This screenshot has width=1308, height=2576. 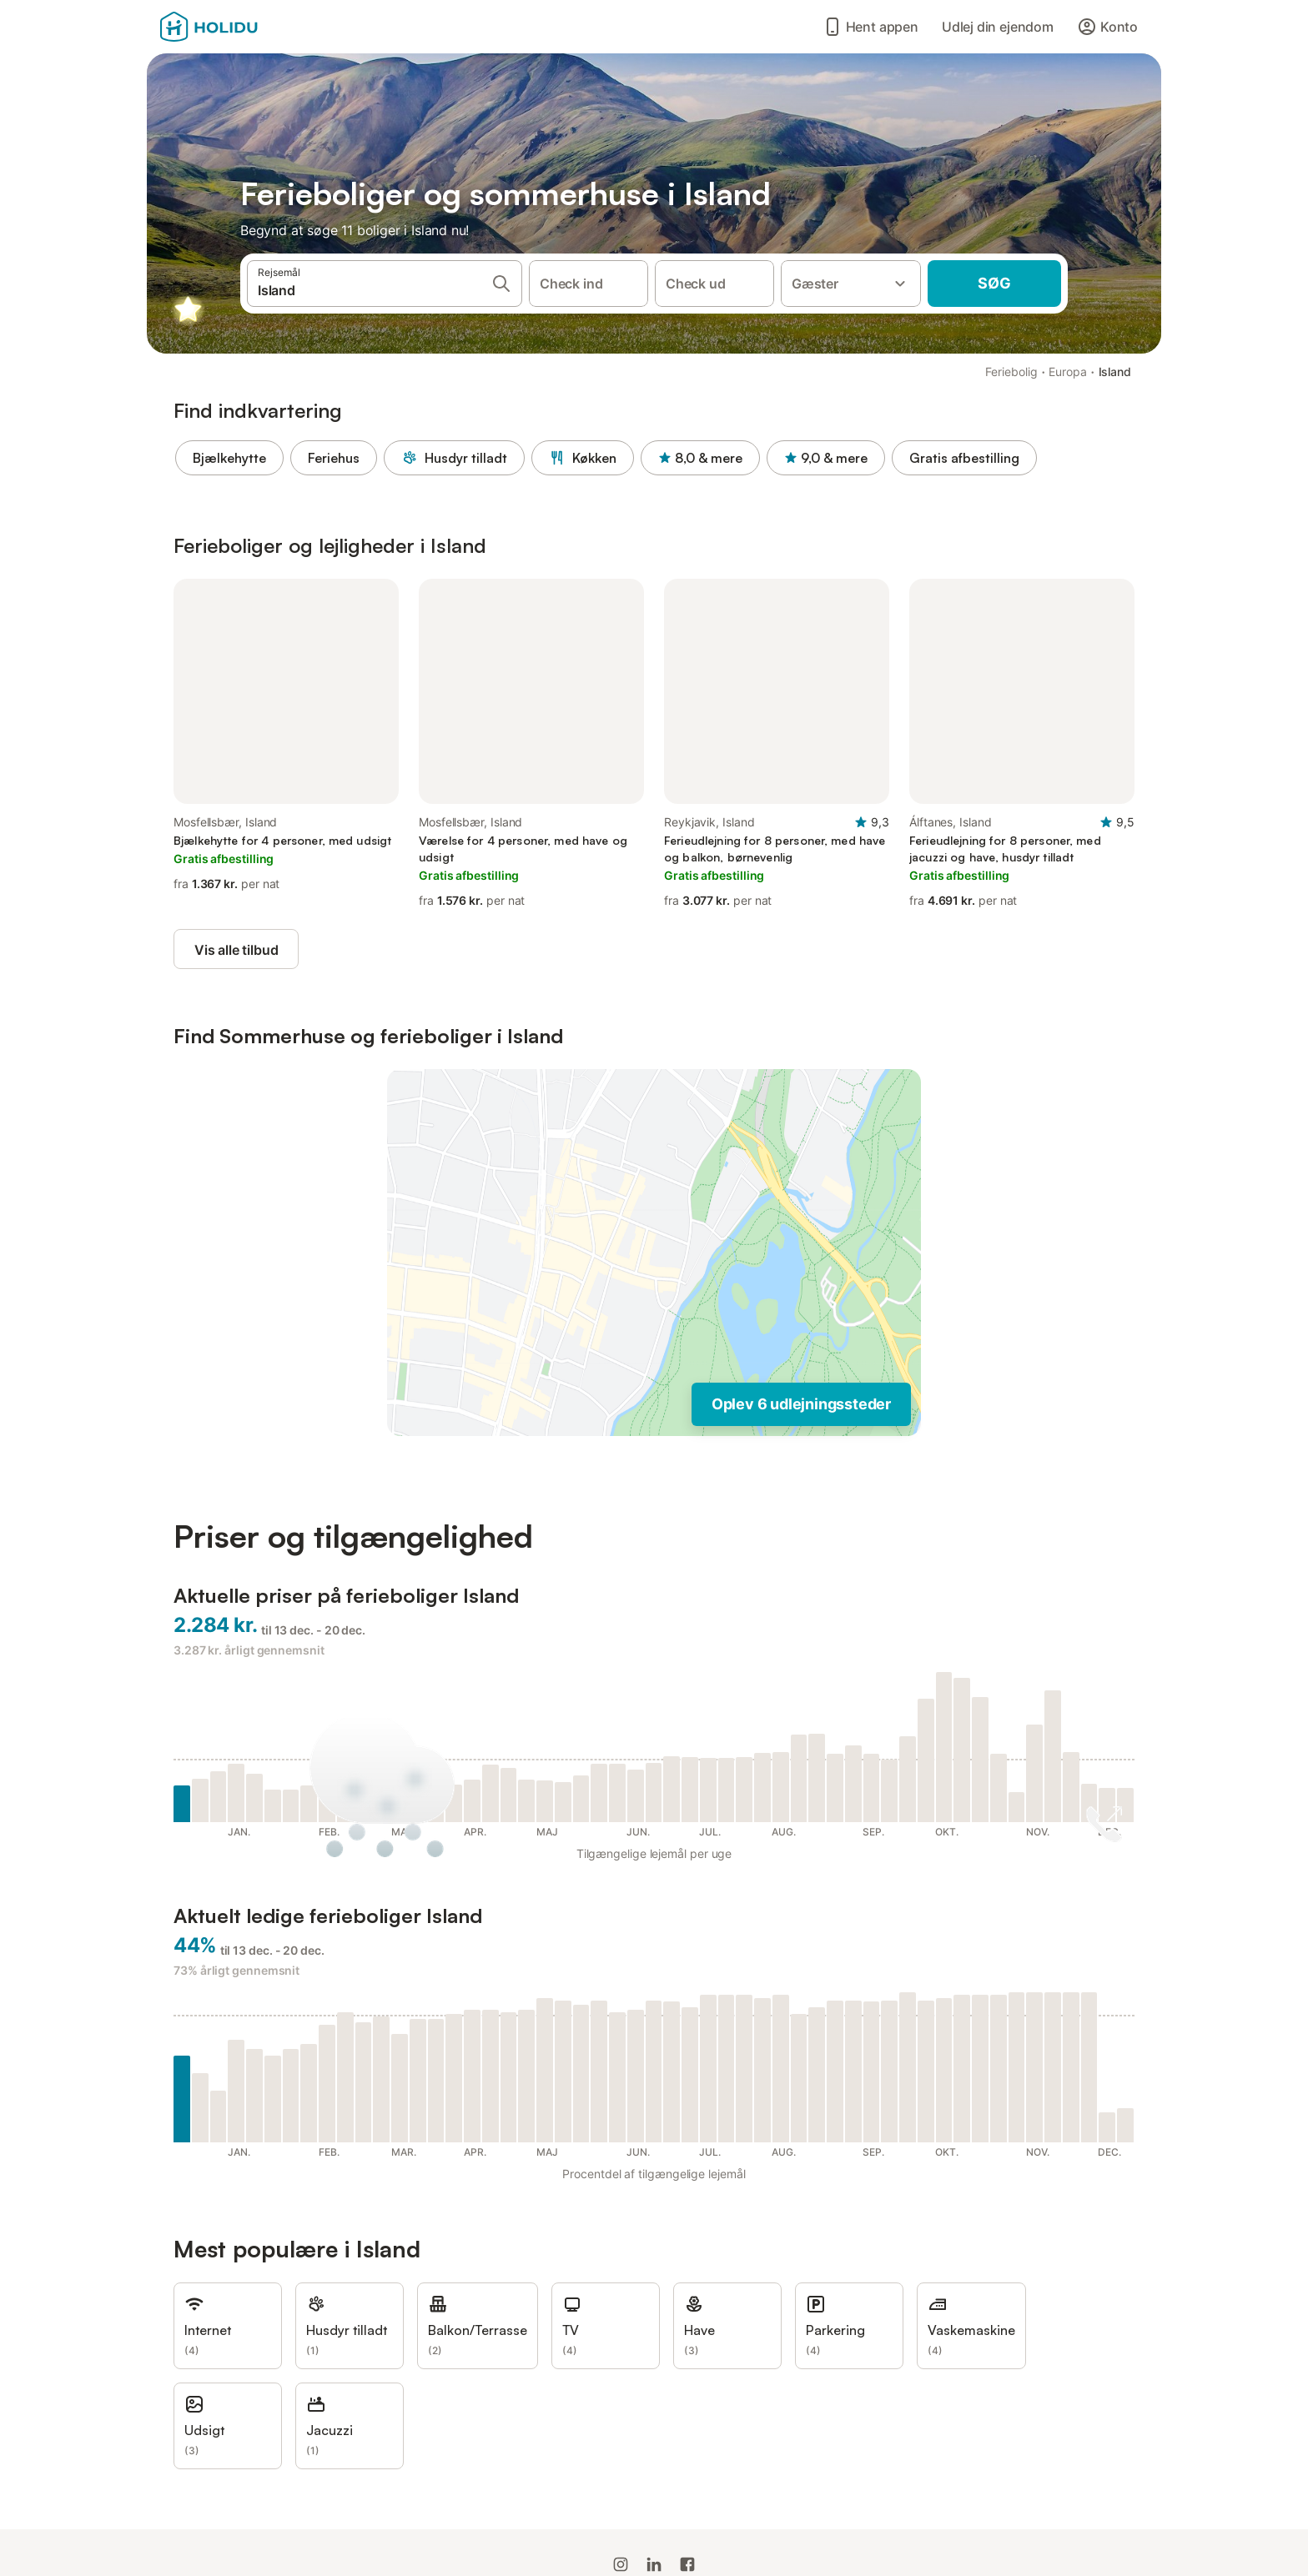 What do you see at coordinates (1104, 1824) in the screenshot?
I see `indicates an outgoing call was made` at bounding box center [1104, 1824].